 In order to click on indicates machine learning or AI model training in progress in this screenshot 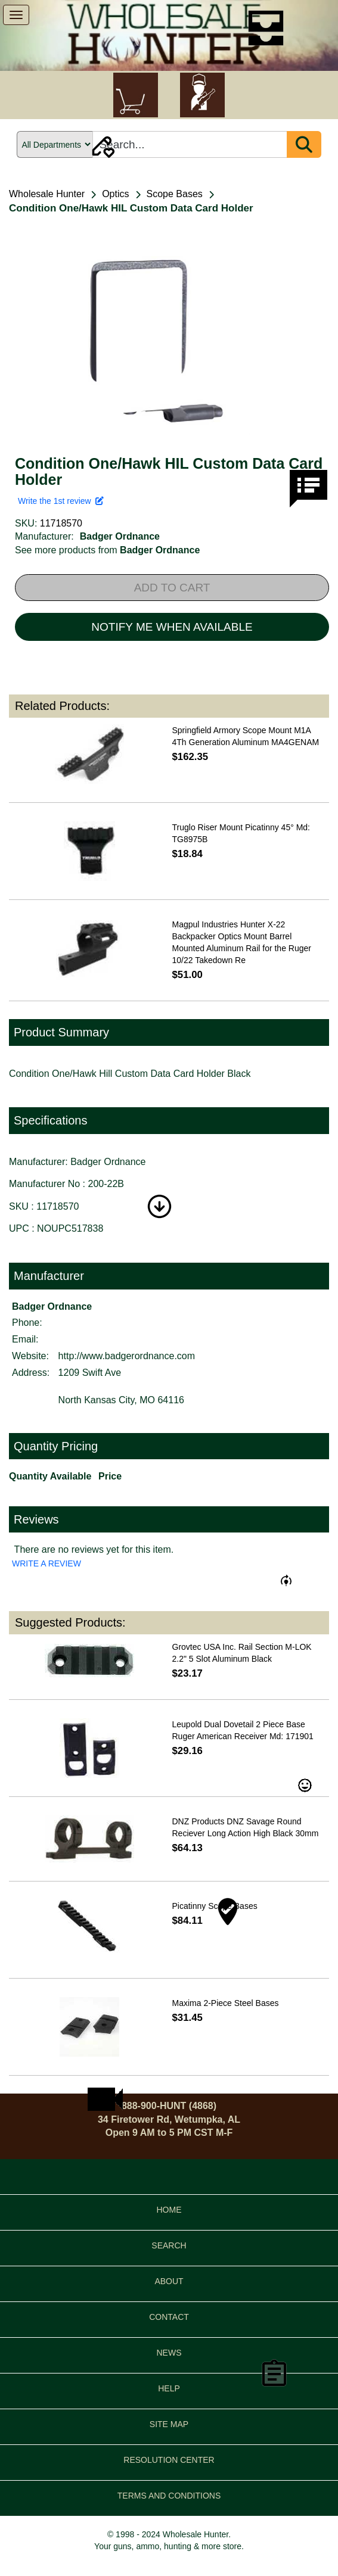, I will do `click(286, 1581)`.